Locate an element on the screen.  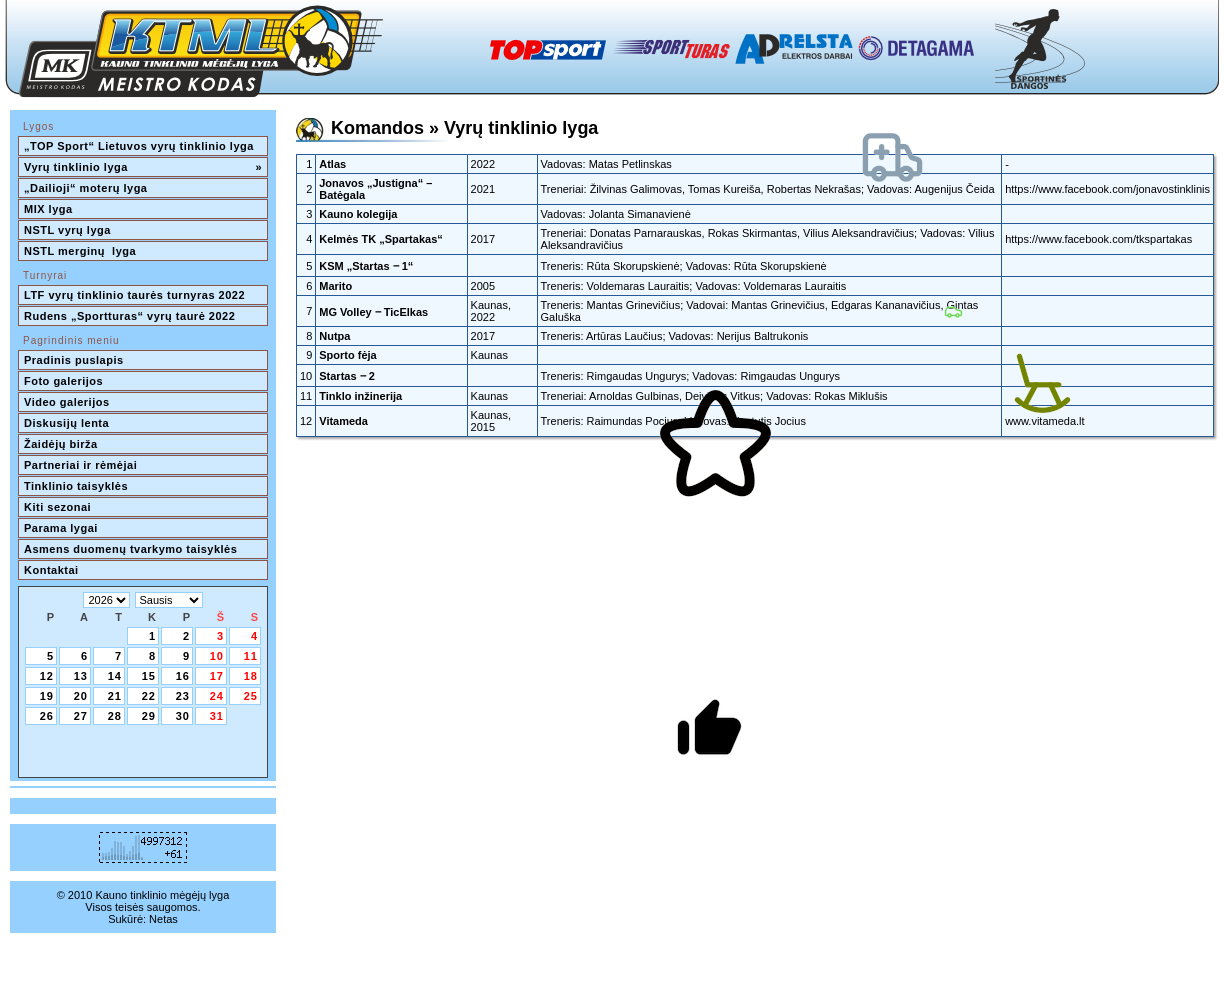
access emergency medical services is located at coordinates (892, 157).